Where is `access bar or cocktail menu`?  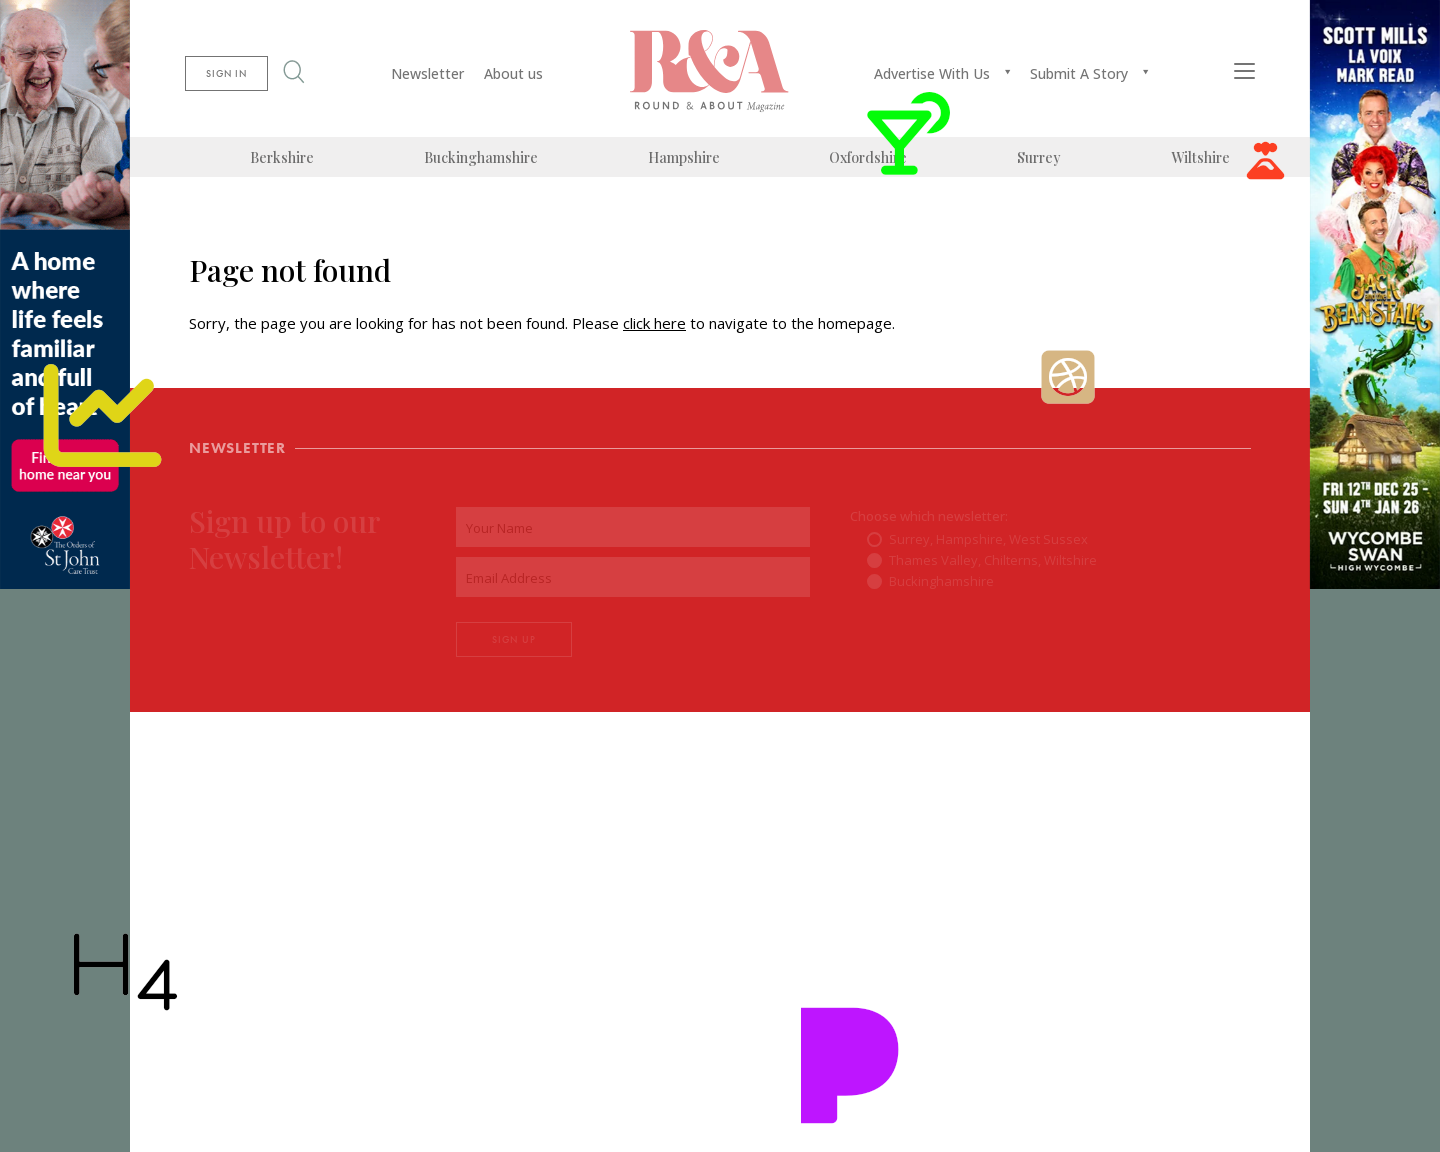 access bar or cocktail menu is located at coordinates (904, 138).